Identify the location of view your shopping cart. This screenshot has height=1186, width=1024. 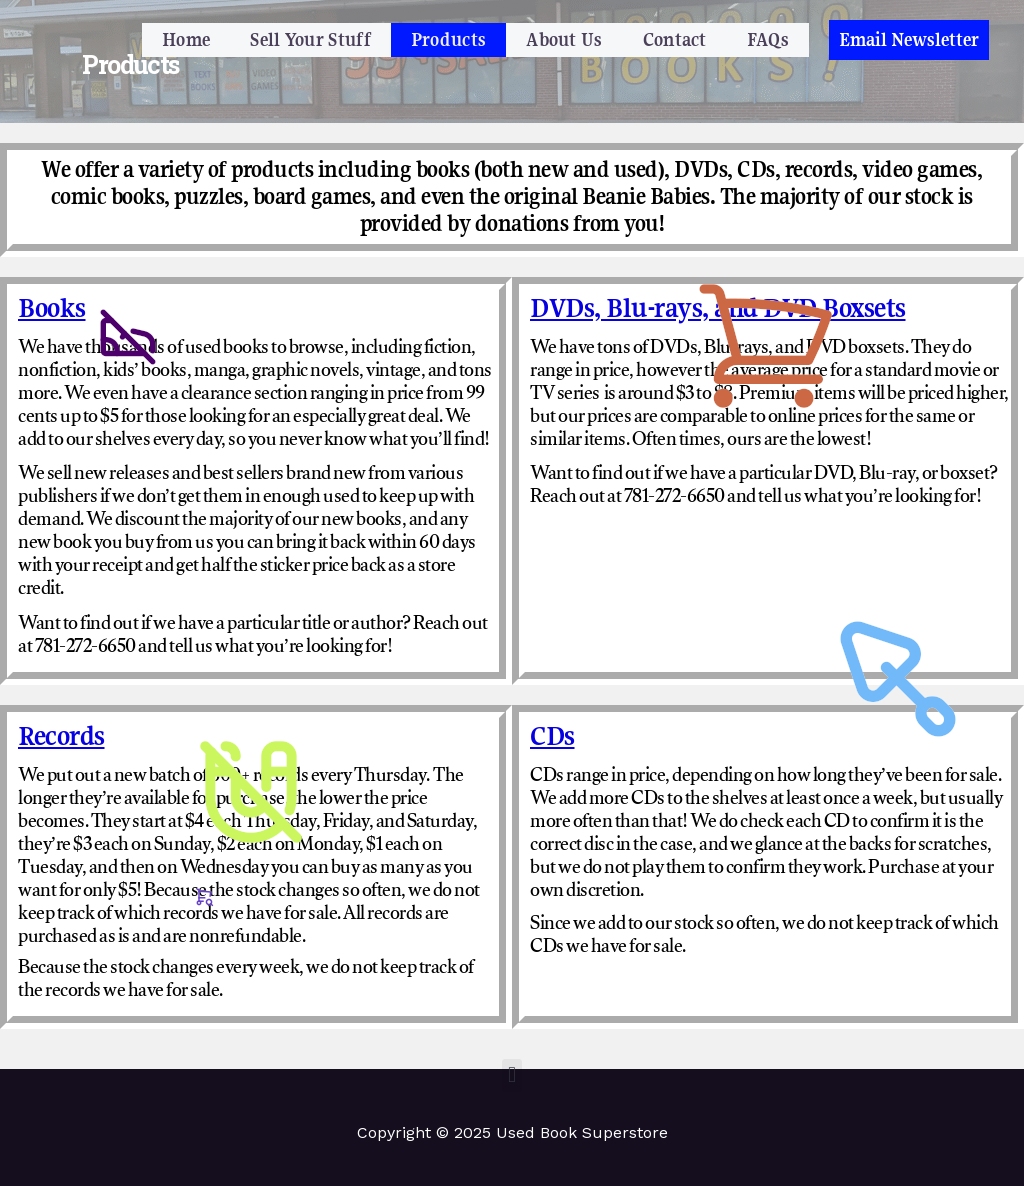
(766, 346).